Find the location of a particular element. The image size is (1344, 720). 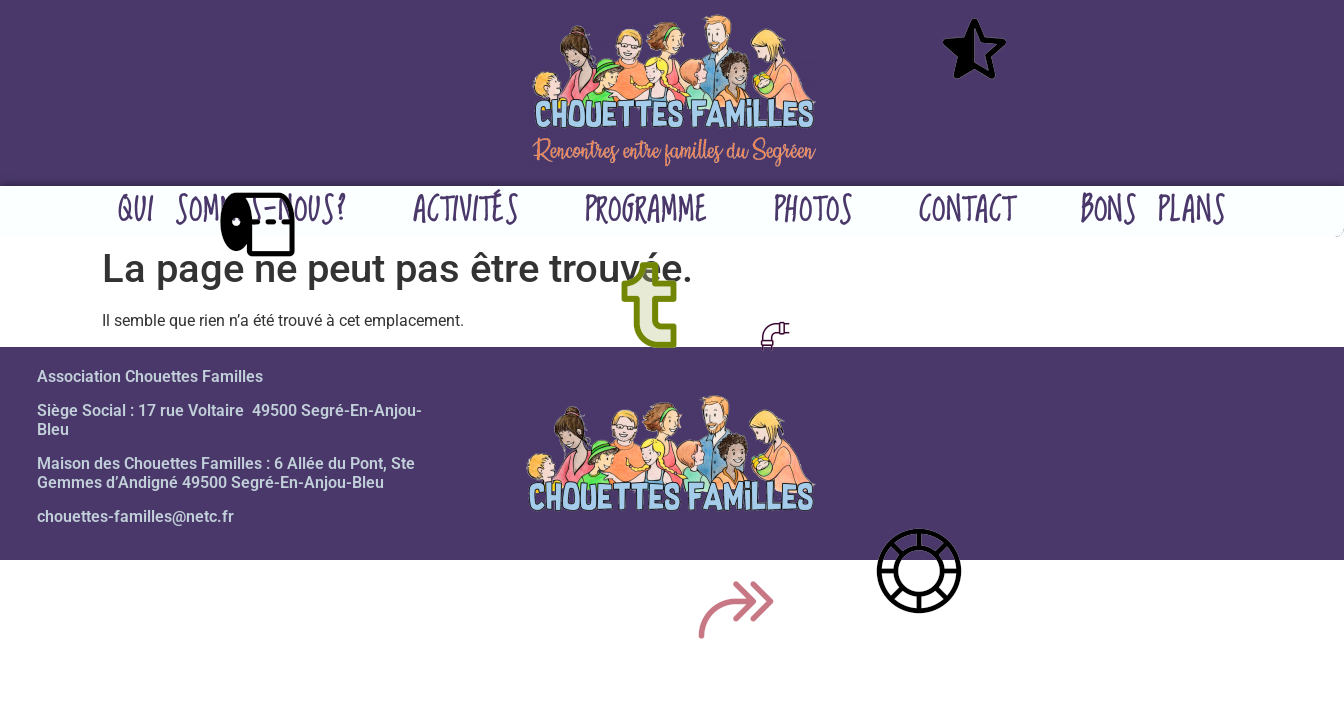

represents plumbing or pipeline functionality is located at coordinates (774, 335).